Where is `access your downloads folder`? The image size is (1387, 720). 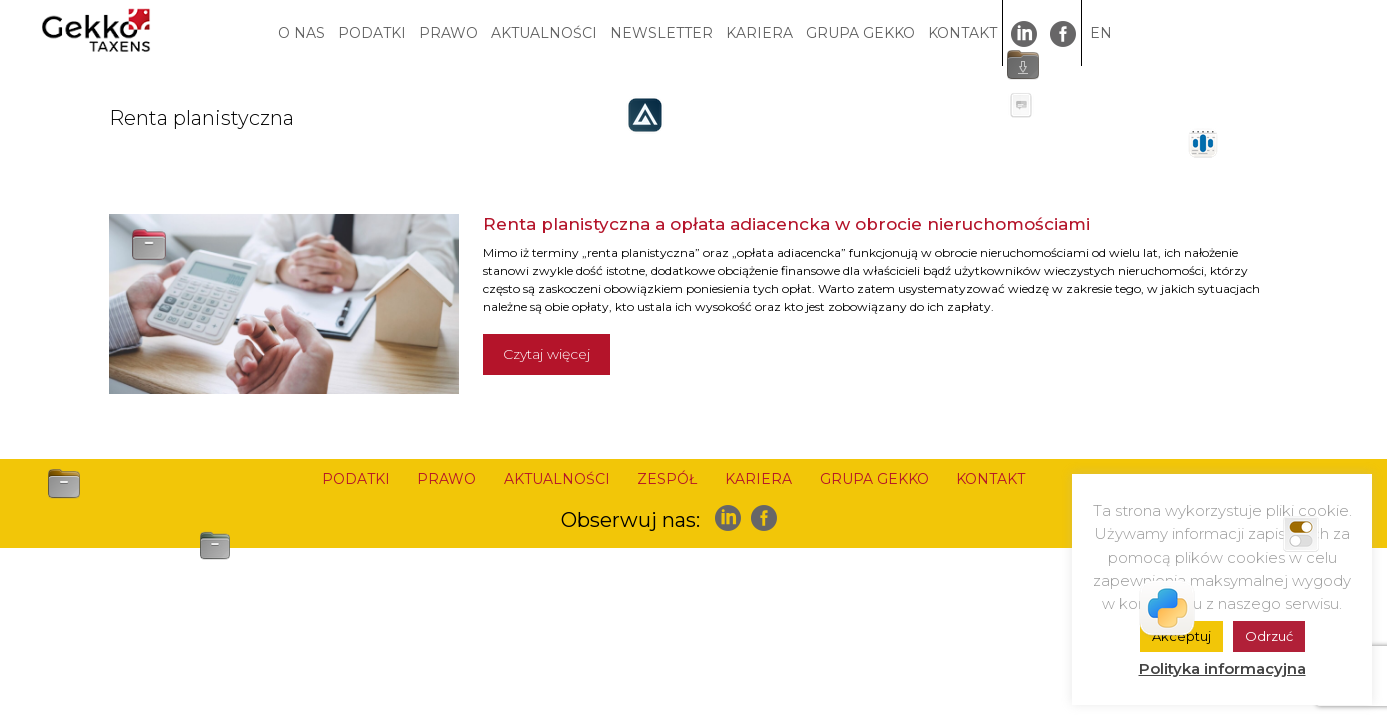 access your downloads folder is located at coordinates (1023, 64).